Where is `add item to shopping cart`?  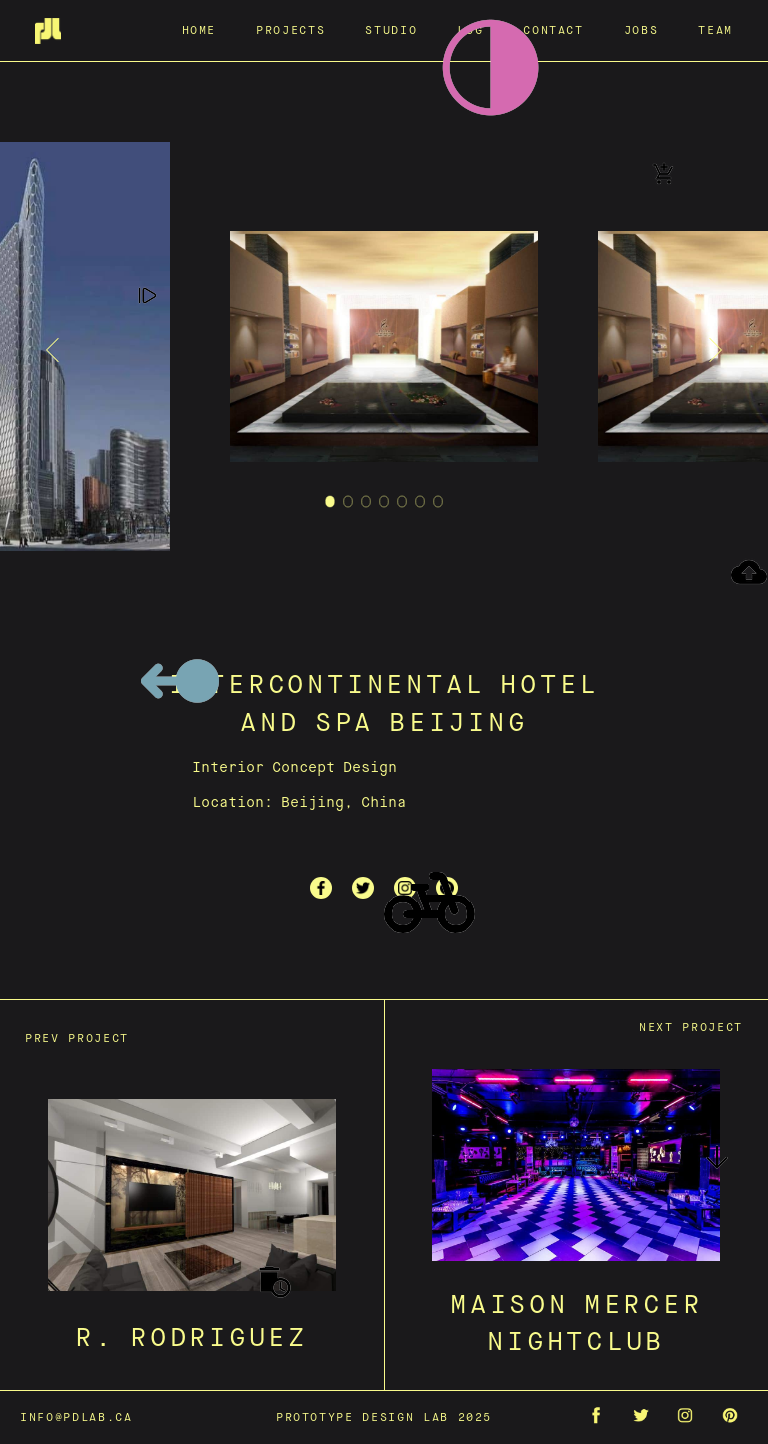 add item to shopping cart is located at coordinates (664, 174).